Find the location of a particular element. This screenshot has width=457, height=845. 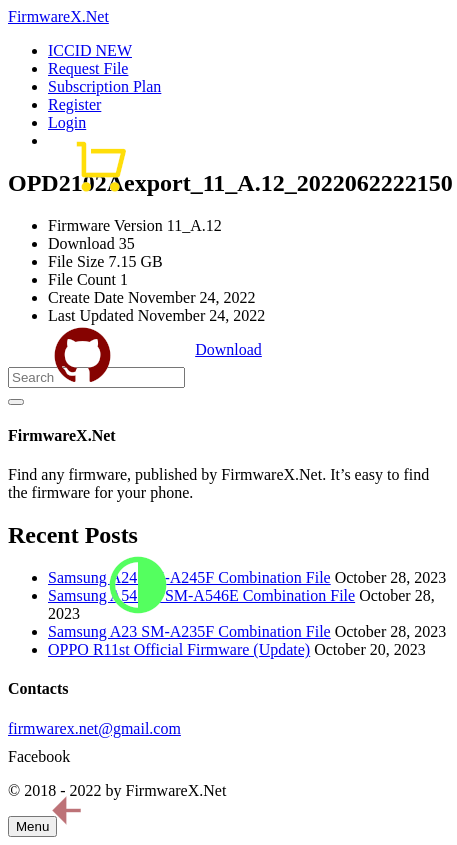

view project on GitHub is located at coordinates (82, 355).